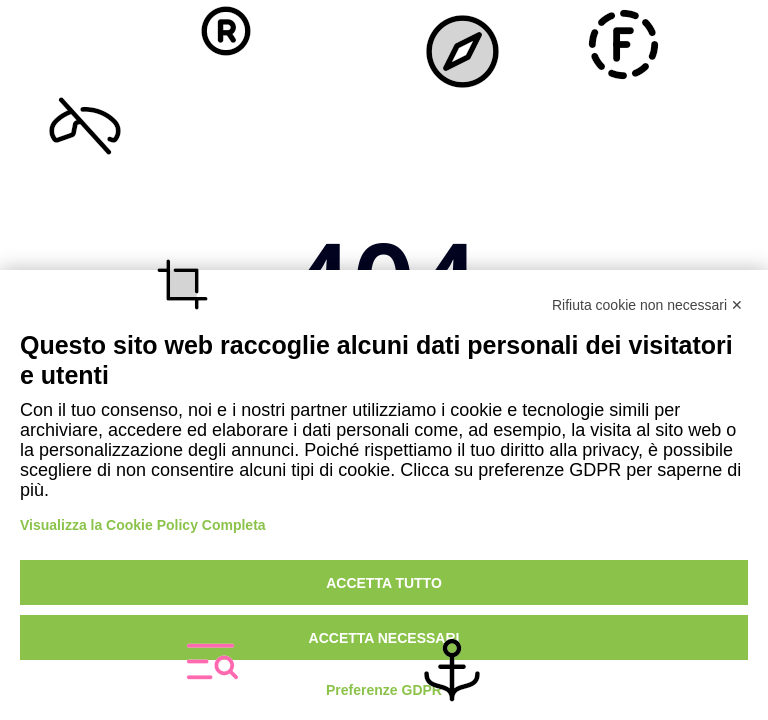  I want to click on crop or resize an image, so click(182, 284).